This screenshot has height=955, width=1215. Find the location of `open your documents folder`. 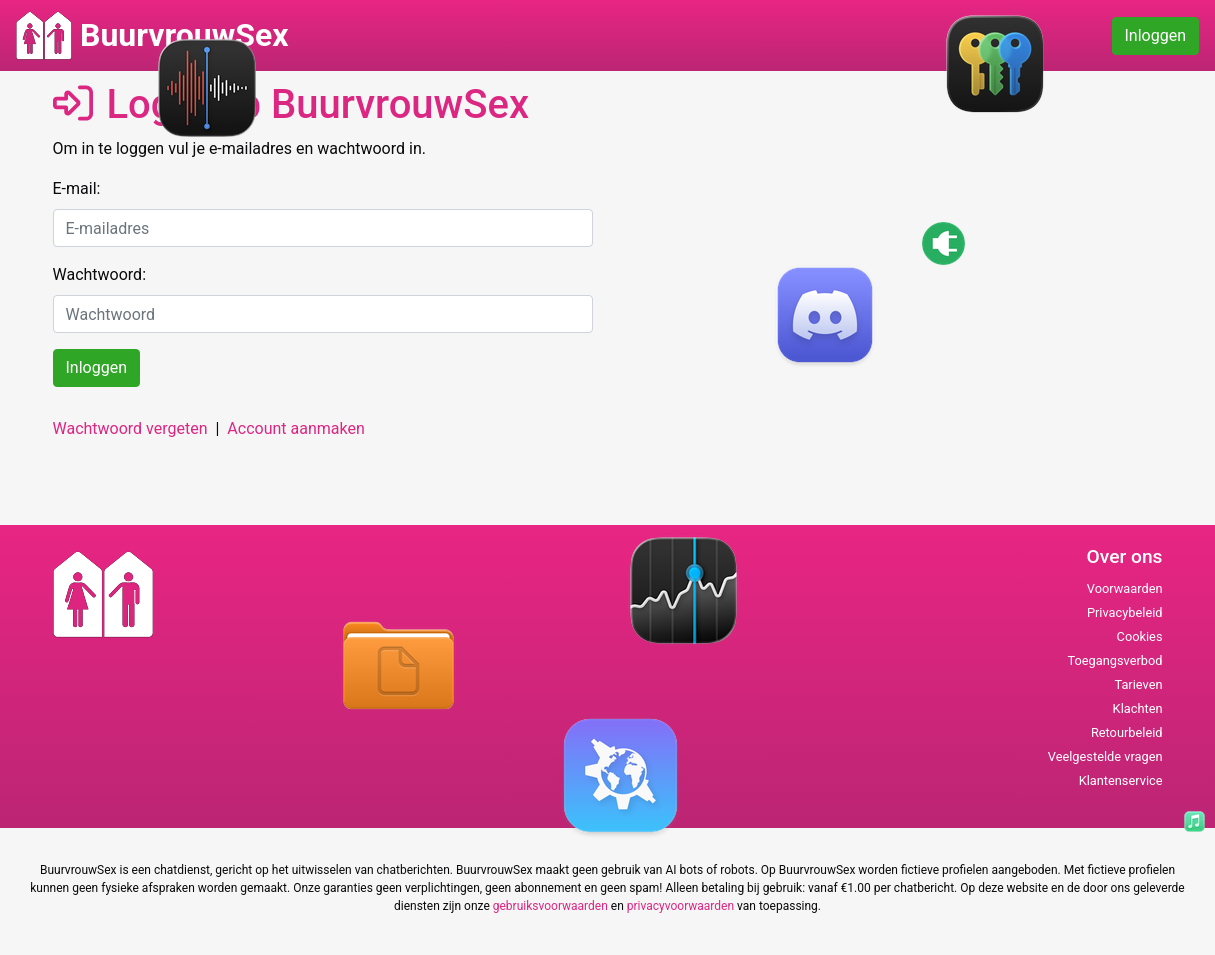

open your documents folder is located at coordinates (398, 665).